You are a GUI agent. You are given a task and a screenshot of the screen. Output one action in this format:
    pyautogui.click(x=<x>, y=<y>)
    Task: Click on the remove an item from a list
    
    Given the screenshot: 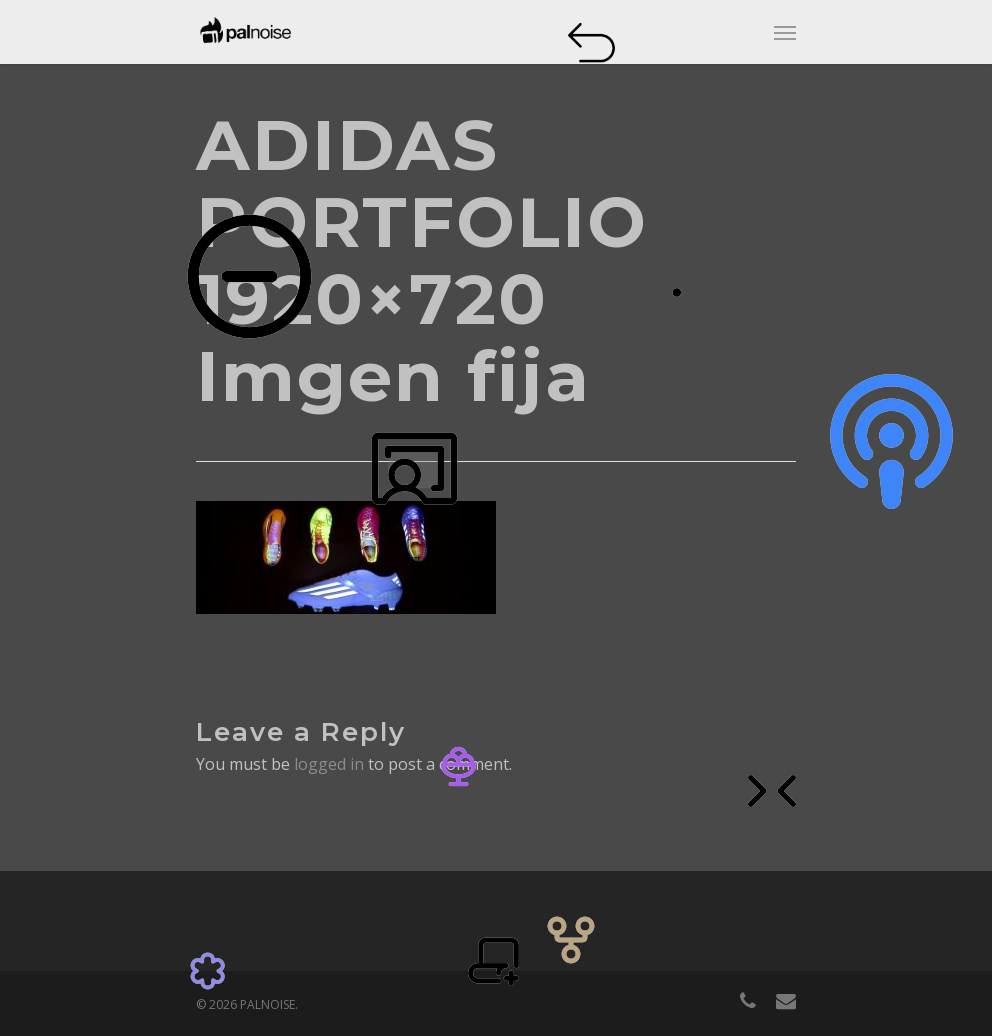 What is the action you would take?
    pyautogui.click(x=249, y=276)
    